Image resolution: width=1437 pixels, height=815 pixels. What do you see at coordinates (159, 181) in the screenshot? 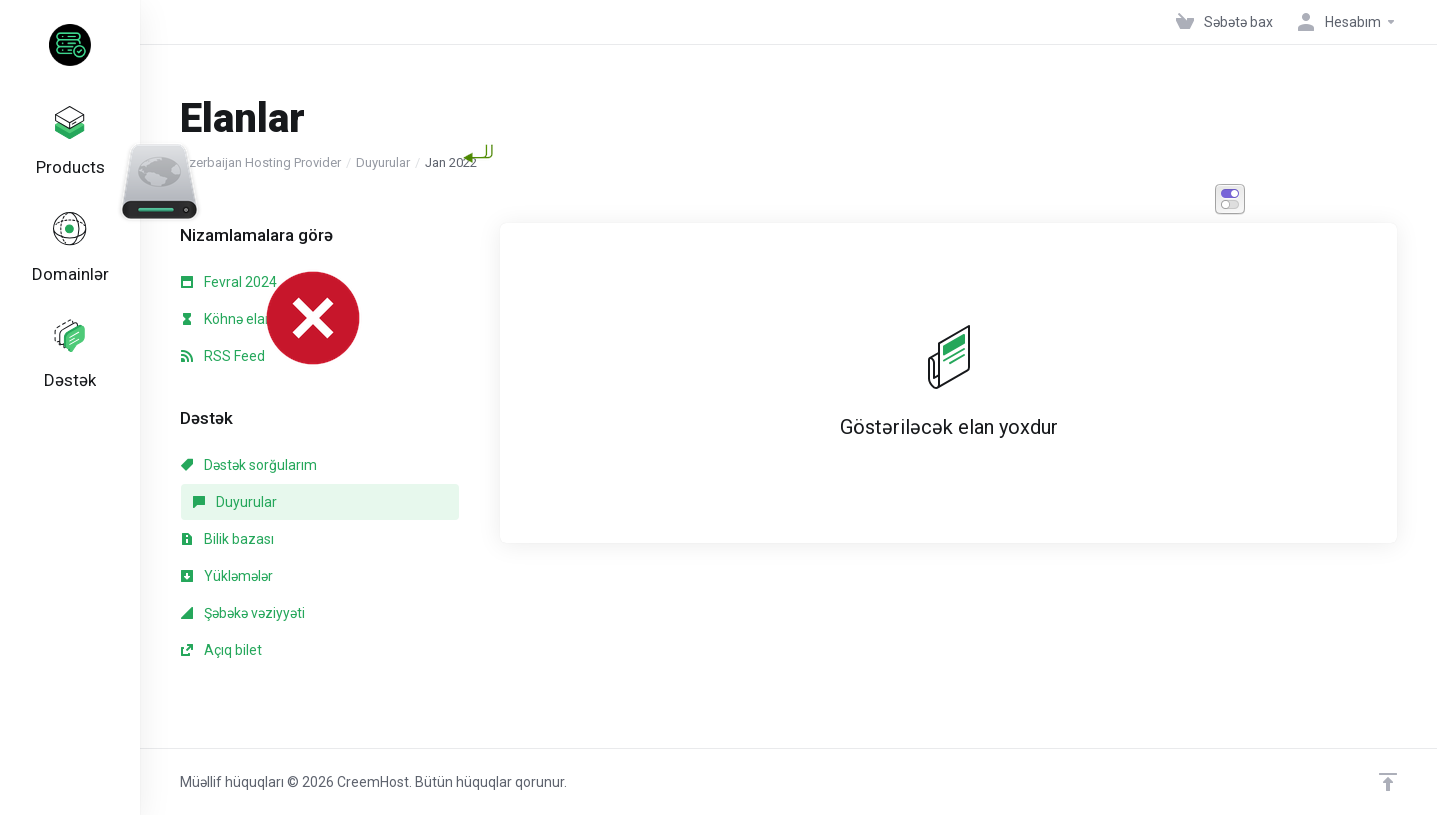
I see `access network server or shared storage` at bounding box center [159, 181].